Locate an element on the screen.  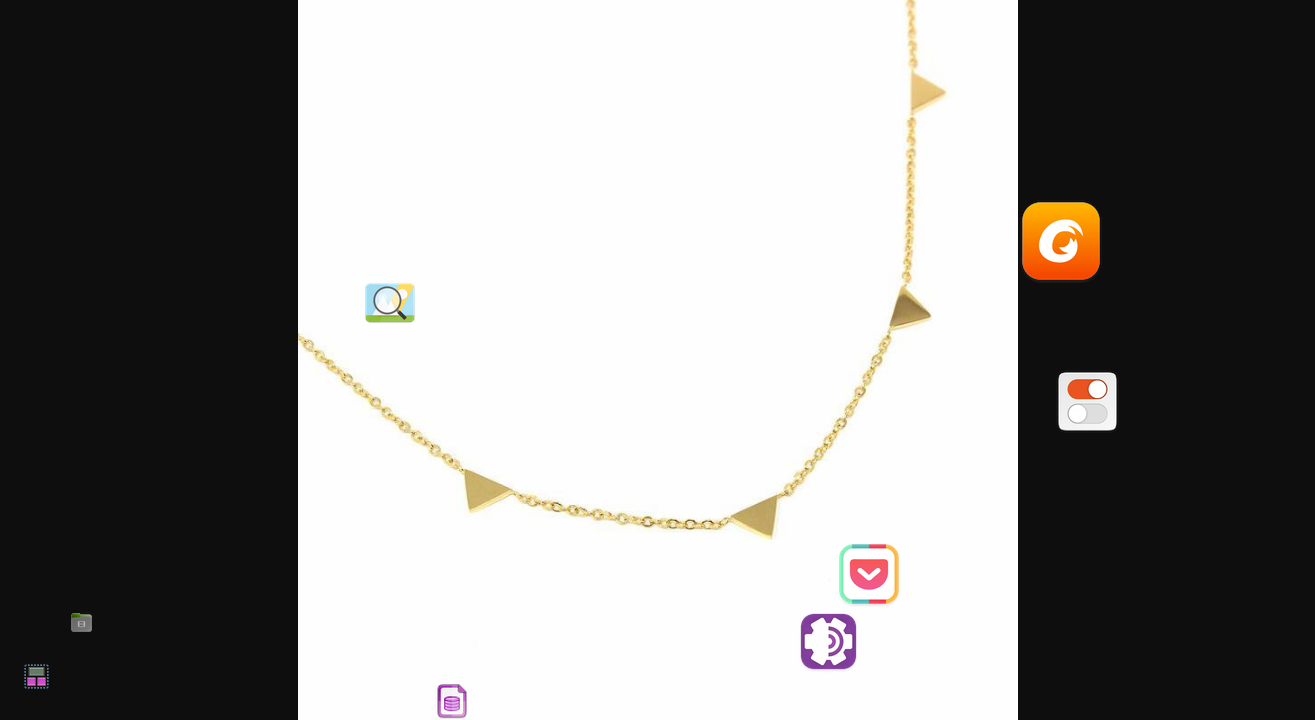
open the pocket app to view saved articles is located at coordinates (869, 574).